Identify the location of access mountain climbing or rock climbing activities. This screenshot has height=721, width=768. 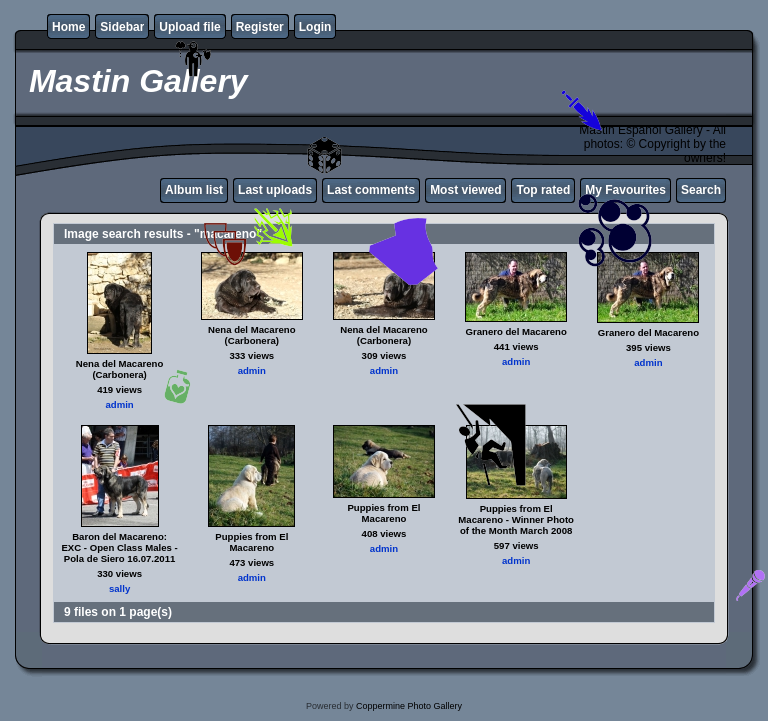
(485, 445).